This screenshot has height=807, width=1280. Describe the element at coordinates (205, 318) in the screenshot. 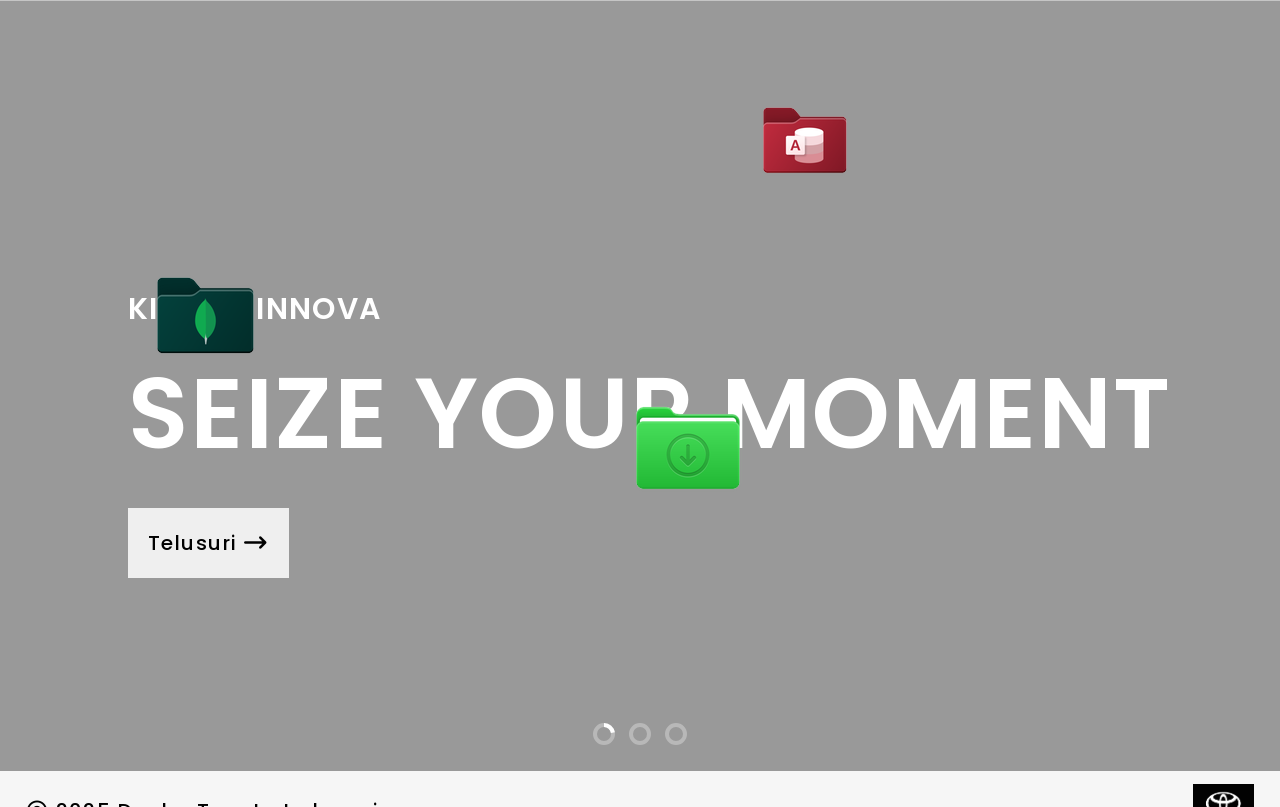

I see `open mongodb database files folder` at that location.